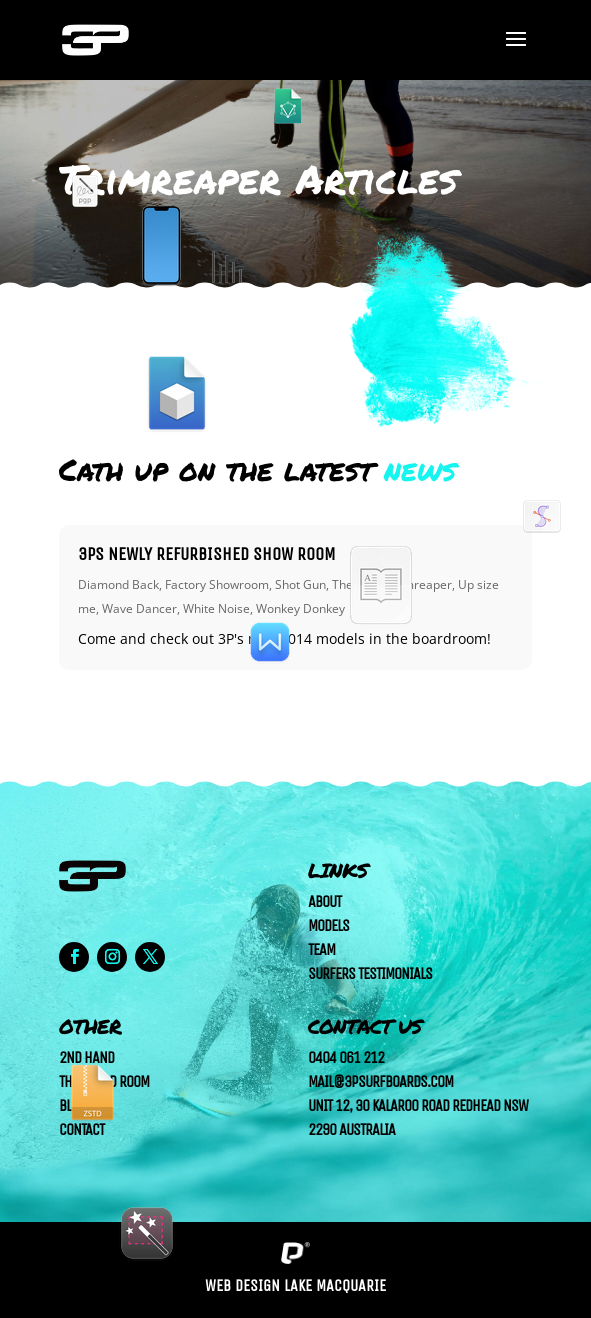 Image resolution: width=591 pixels, height=1318 pixels. What do you see at coordinates (147, 1233) in the screenshot?
I see `open normcap screen capture tool` at bounding box center [147, 1233].